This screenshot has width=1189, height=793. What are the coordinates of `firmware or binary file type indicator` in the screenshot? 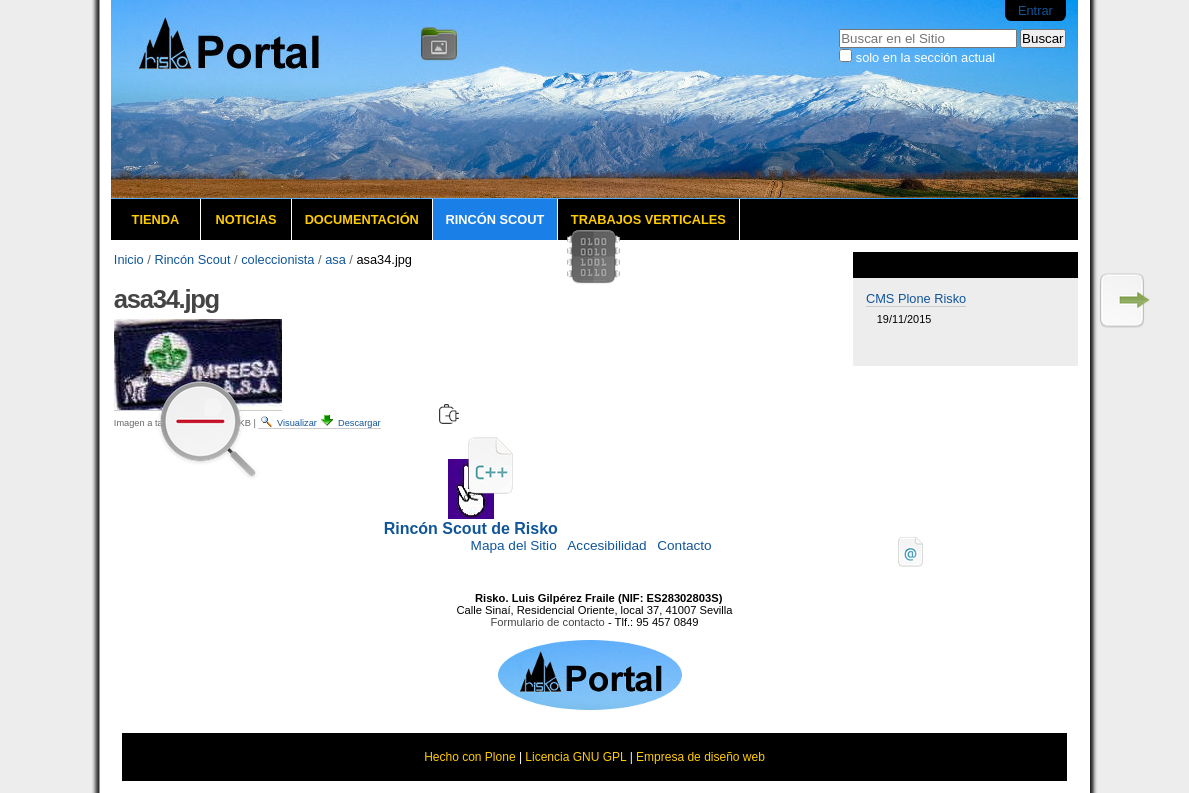 It's located at (593, 256).